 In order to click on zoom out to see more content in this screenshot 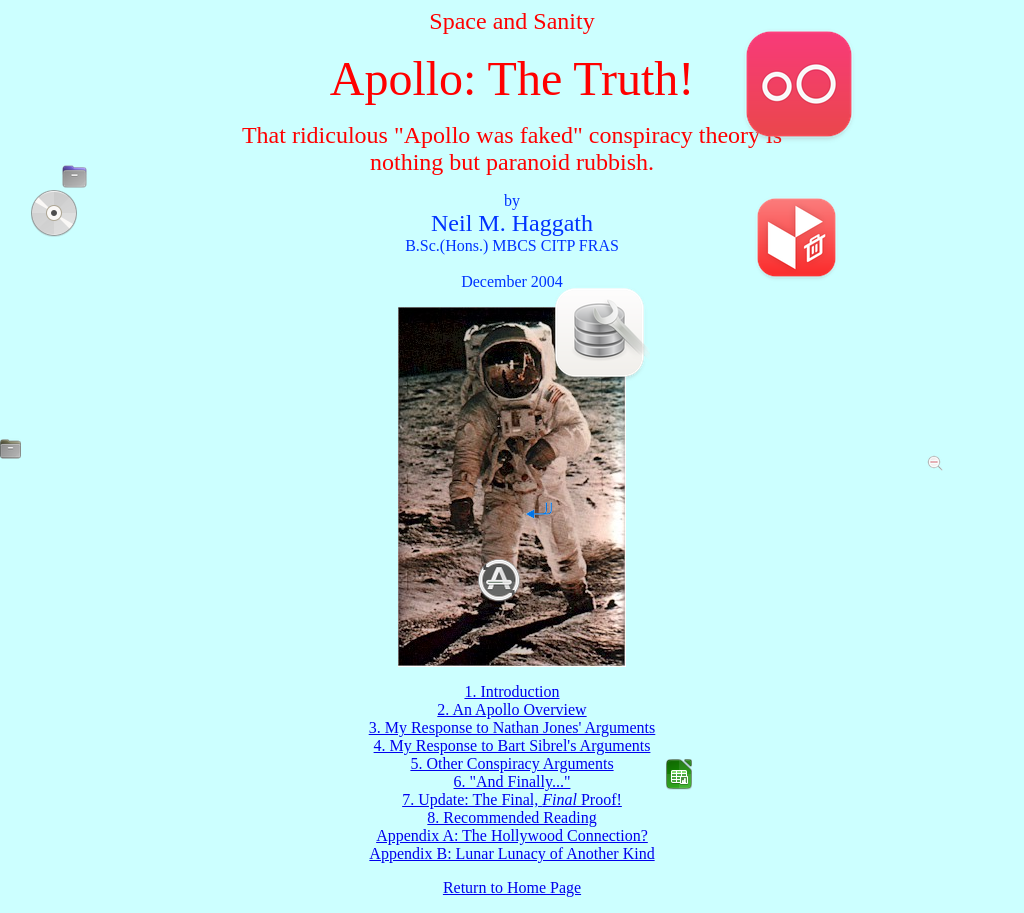, I will do `click(935, 463)`.